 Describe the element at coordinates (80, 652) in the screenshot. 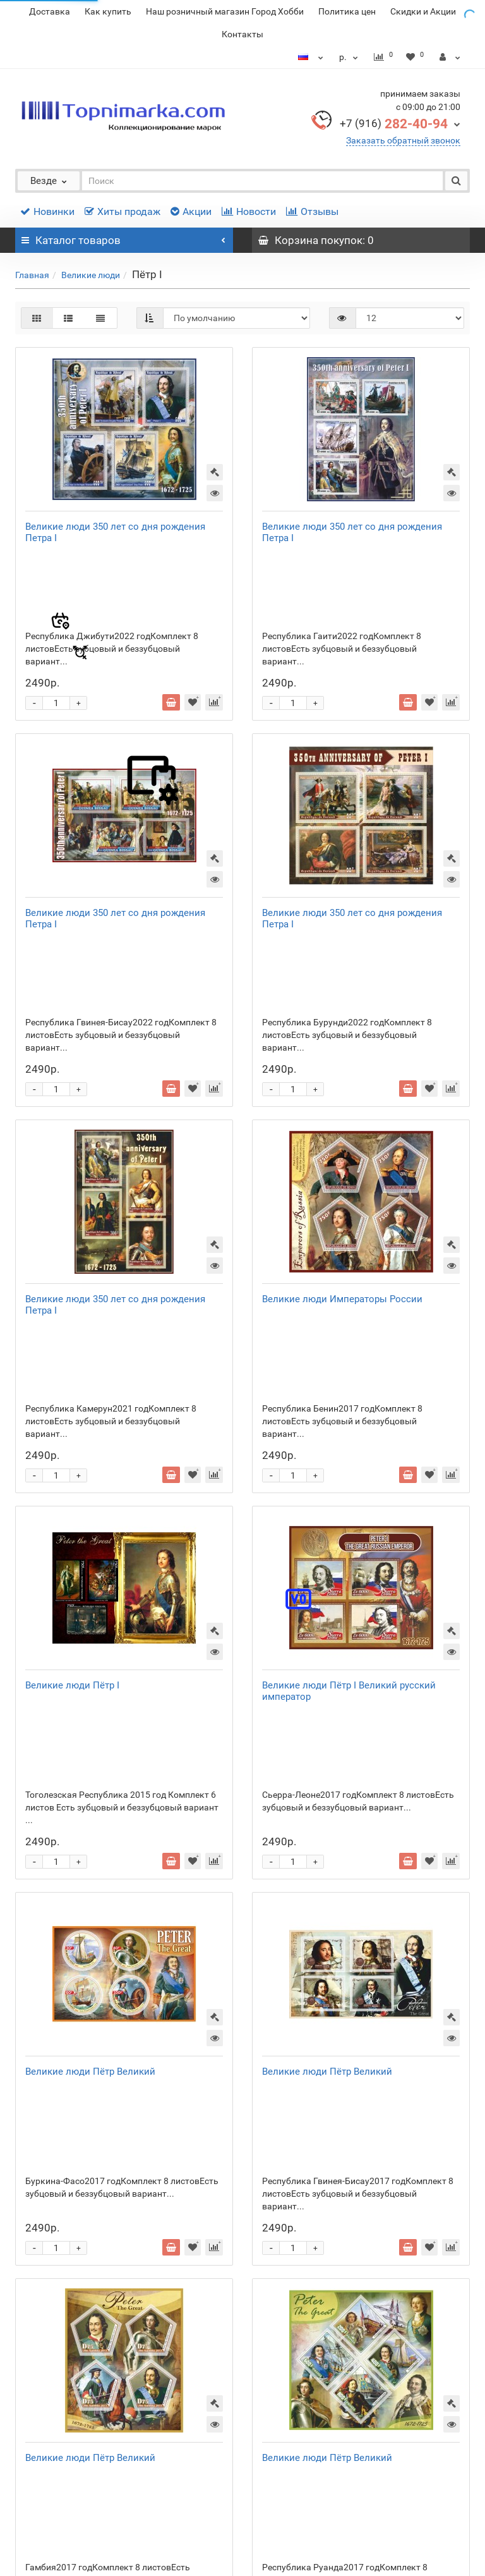

I see `select transgender as gender identity option` at that location.